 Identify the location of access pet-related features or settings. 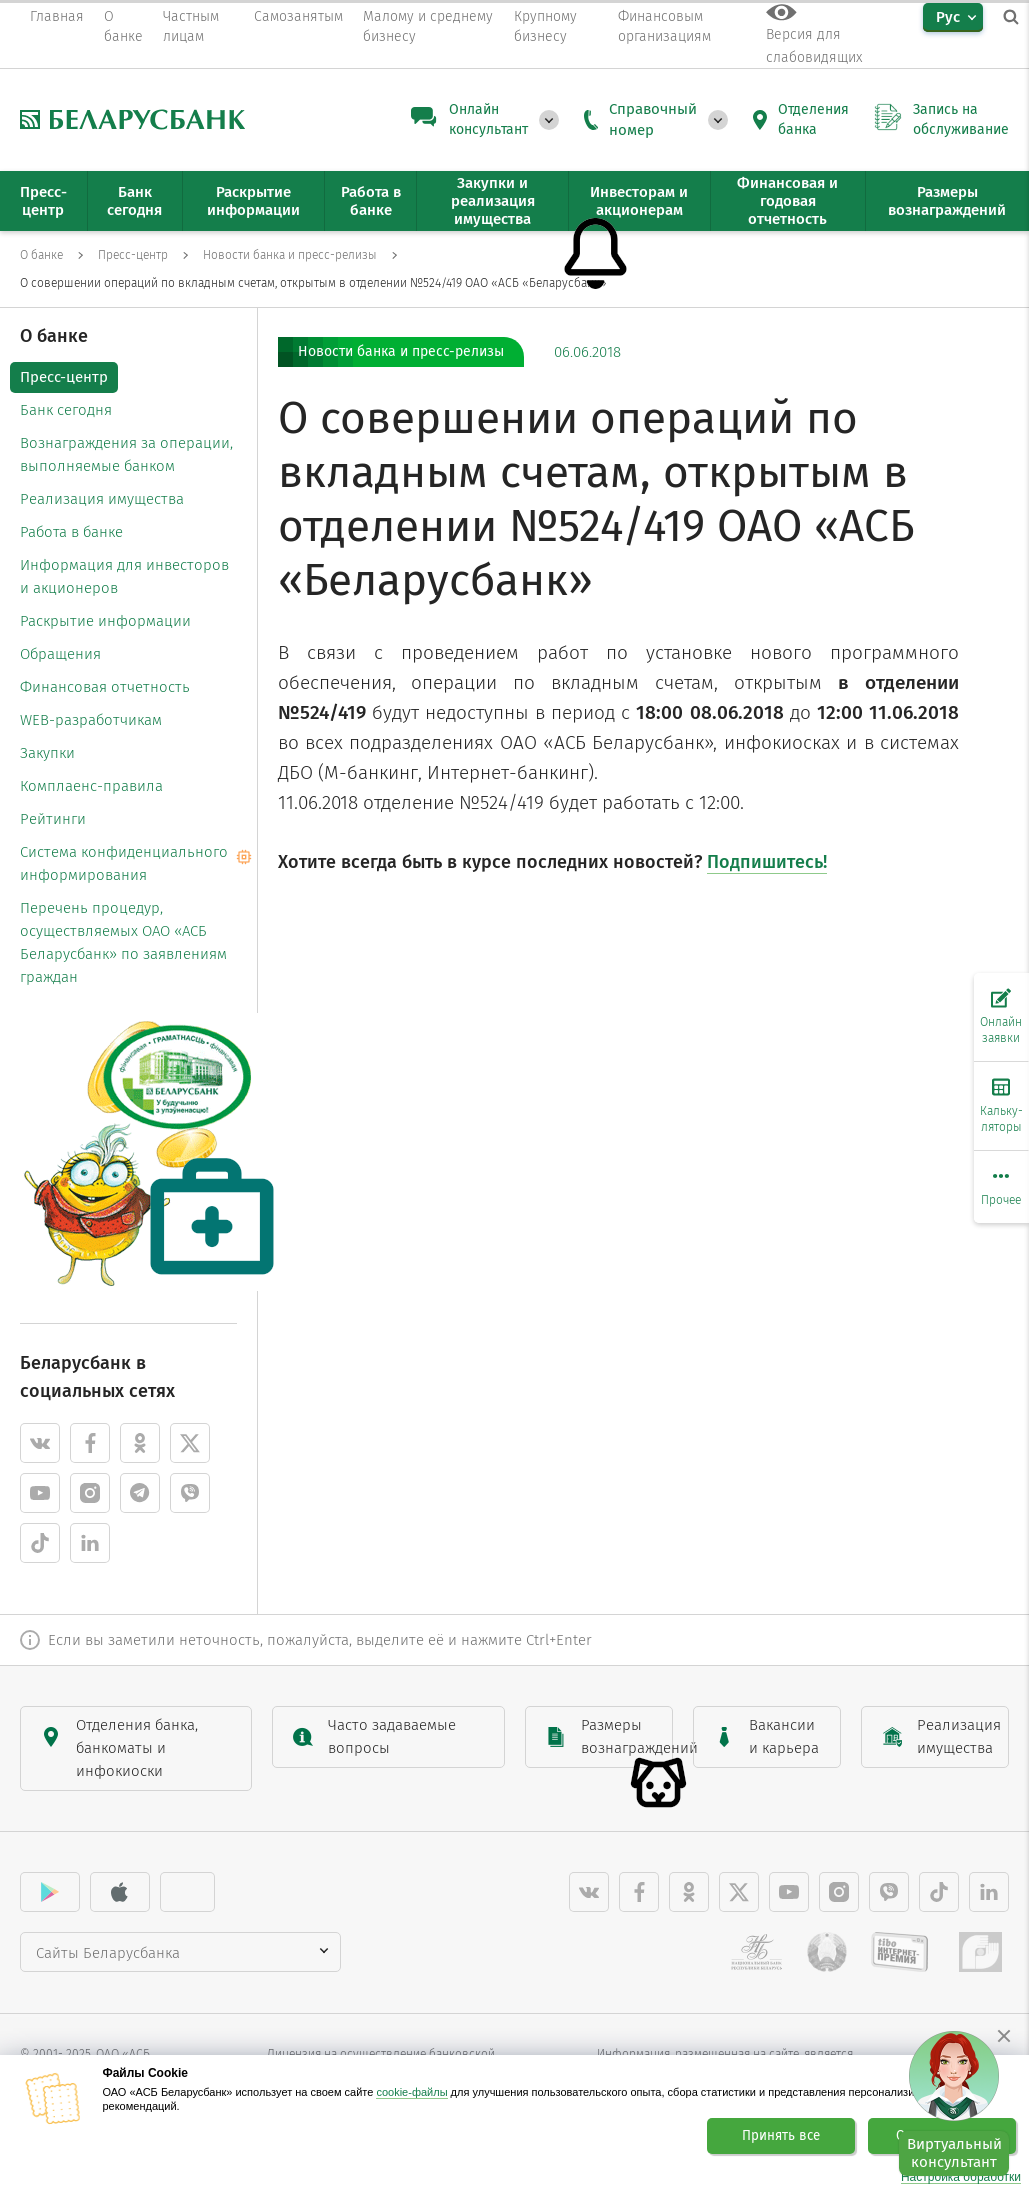
(658, 1783).